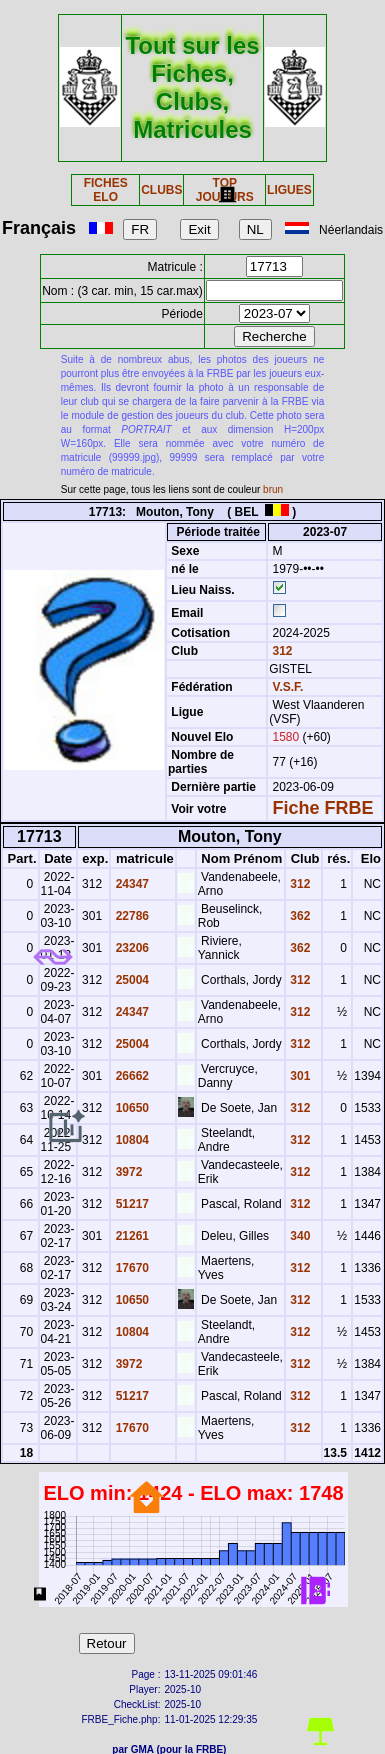 This screenshot has width=385, height=1754. Describe the element at coordinates (65, 1127) in the screenshot. I see `view AI-generated analytics or insights` at that location.